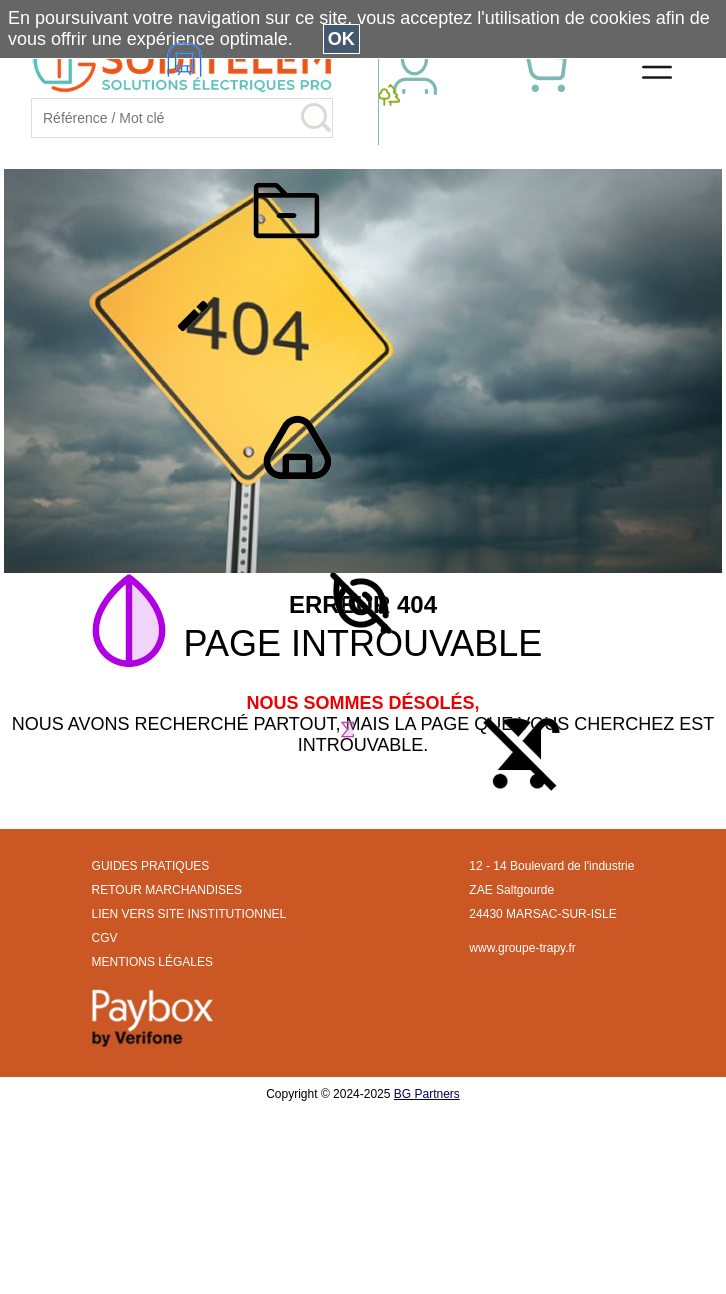  I want to click on view parks or natural areas nearby, so click(389, 94).